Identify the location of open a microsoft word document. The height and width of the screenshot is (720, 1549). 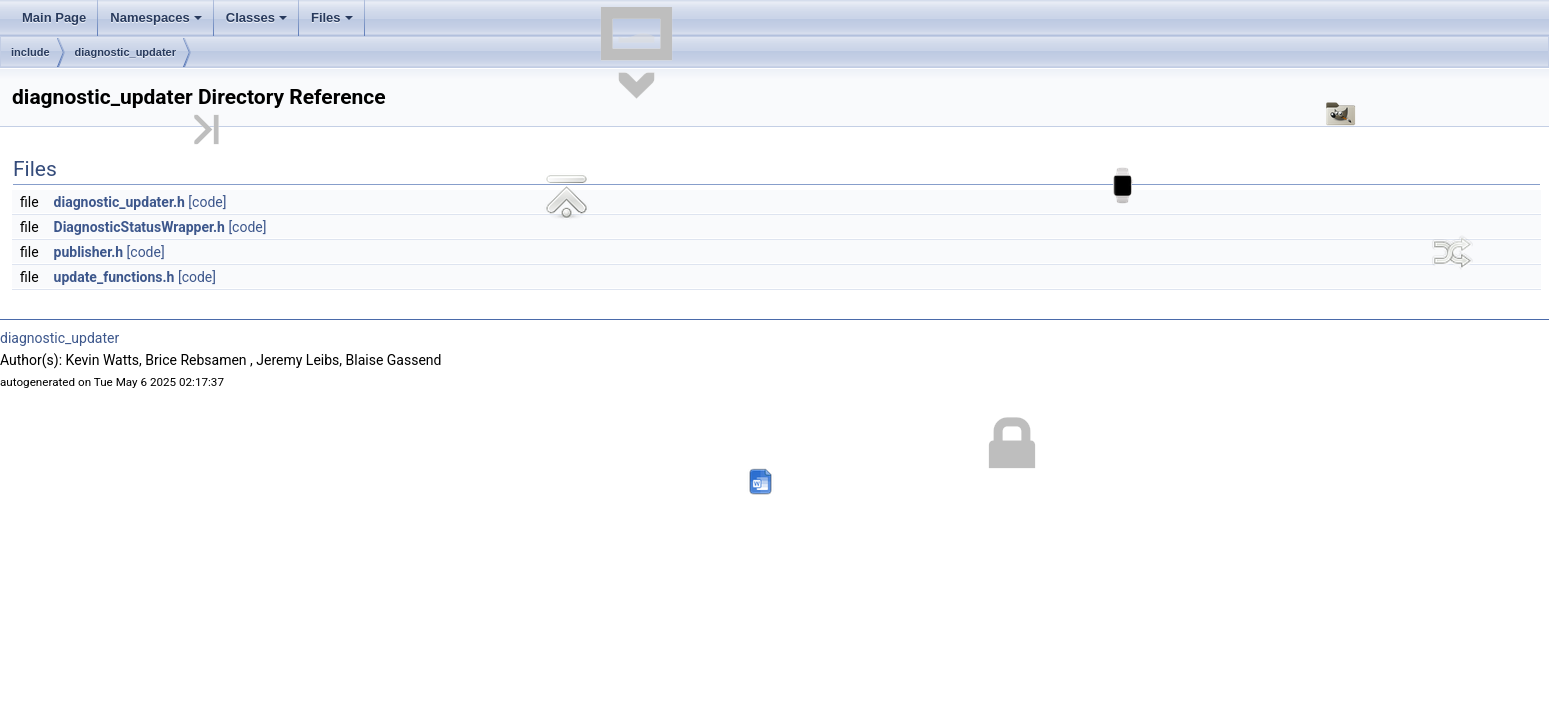
(760, 481).